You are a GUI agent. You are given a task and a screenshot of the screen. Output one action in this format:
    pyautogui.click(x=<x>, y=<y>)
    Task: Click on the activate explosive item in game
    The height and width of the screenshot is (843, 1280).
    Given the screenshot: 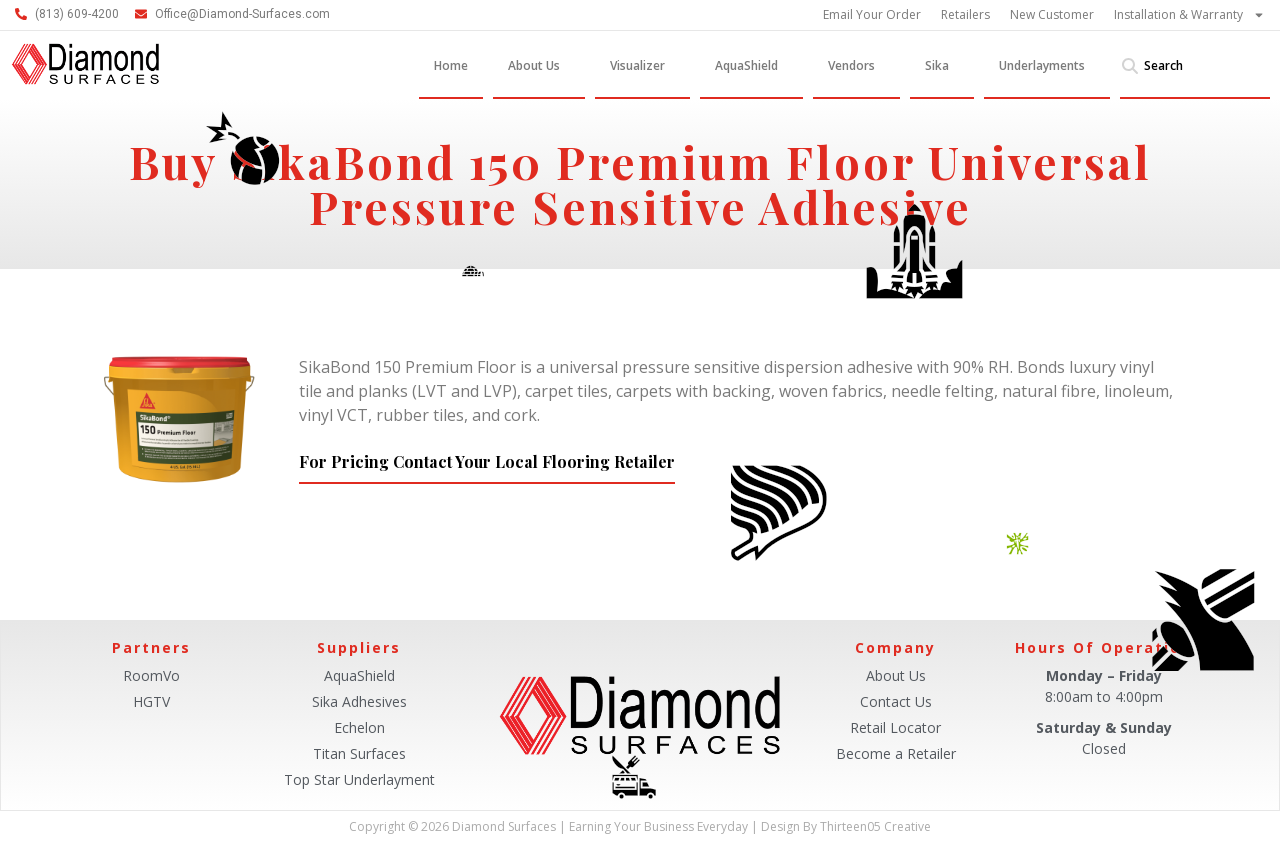 What is the action you would take?
    pyautogui.click(x=242, y=148)
    